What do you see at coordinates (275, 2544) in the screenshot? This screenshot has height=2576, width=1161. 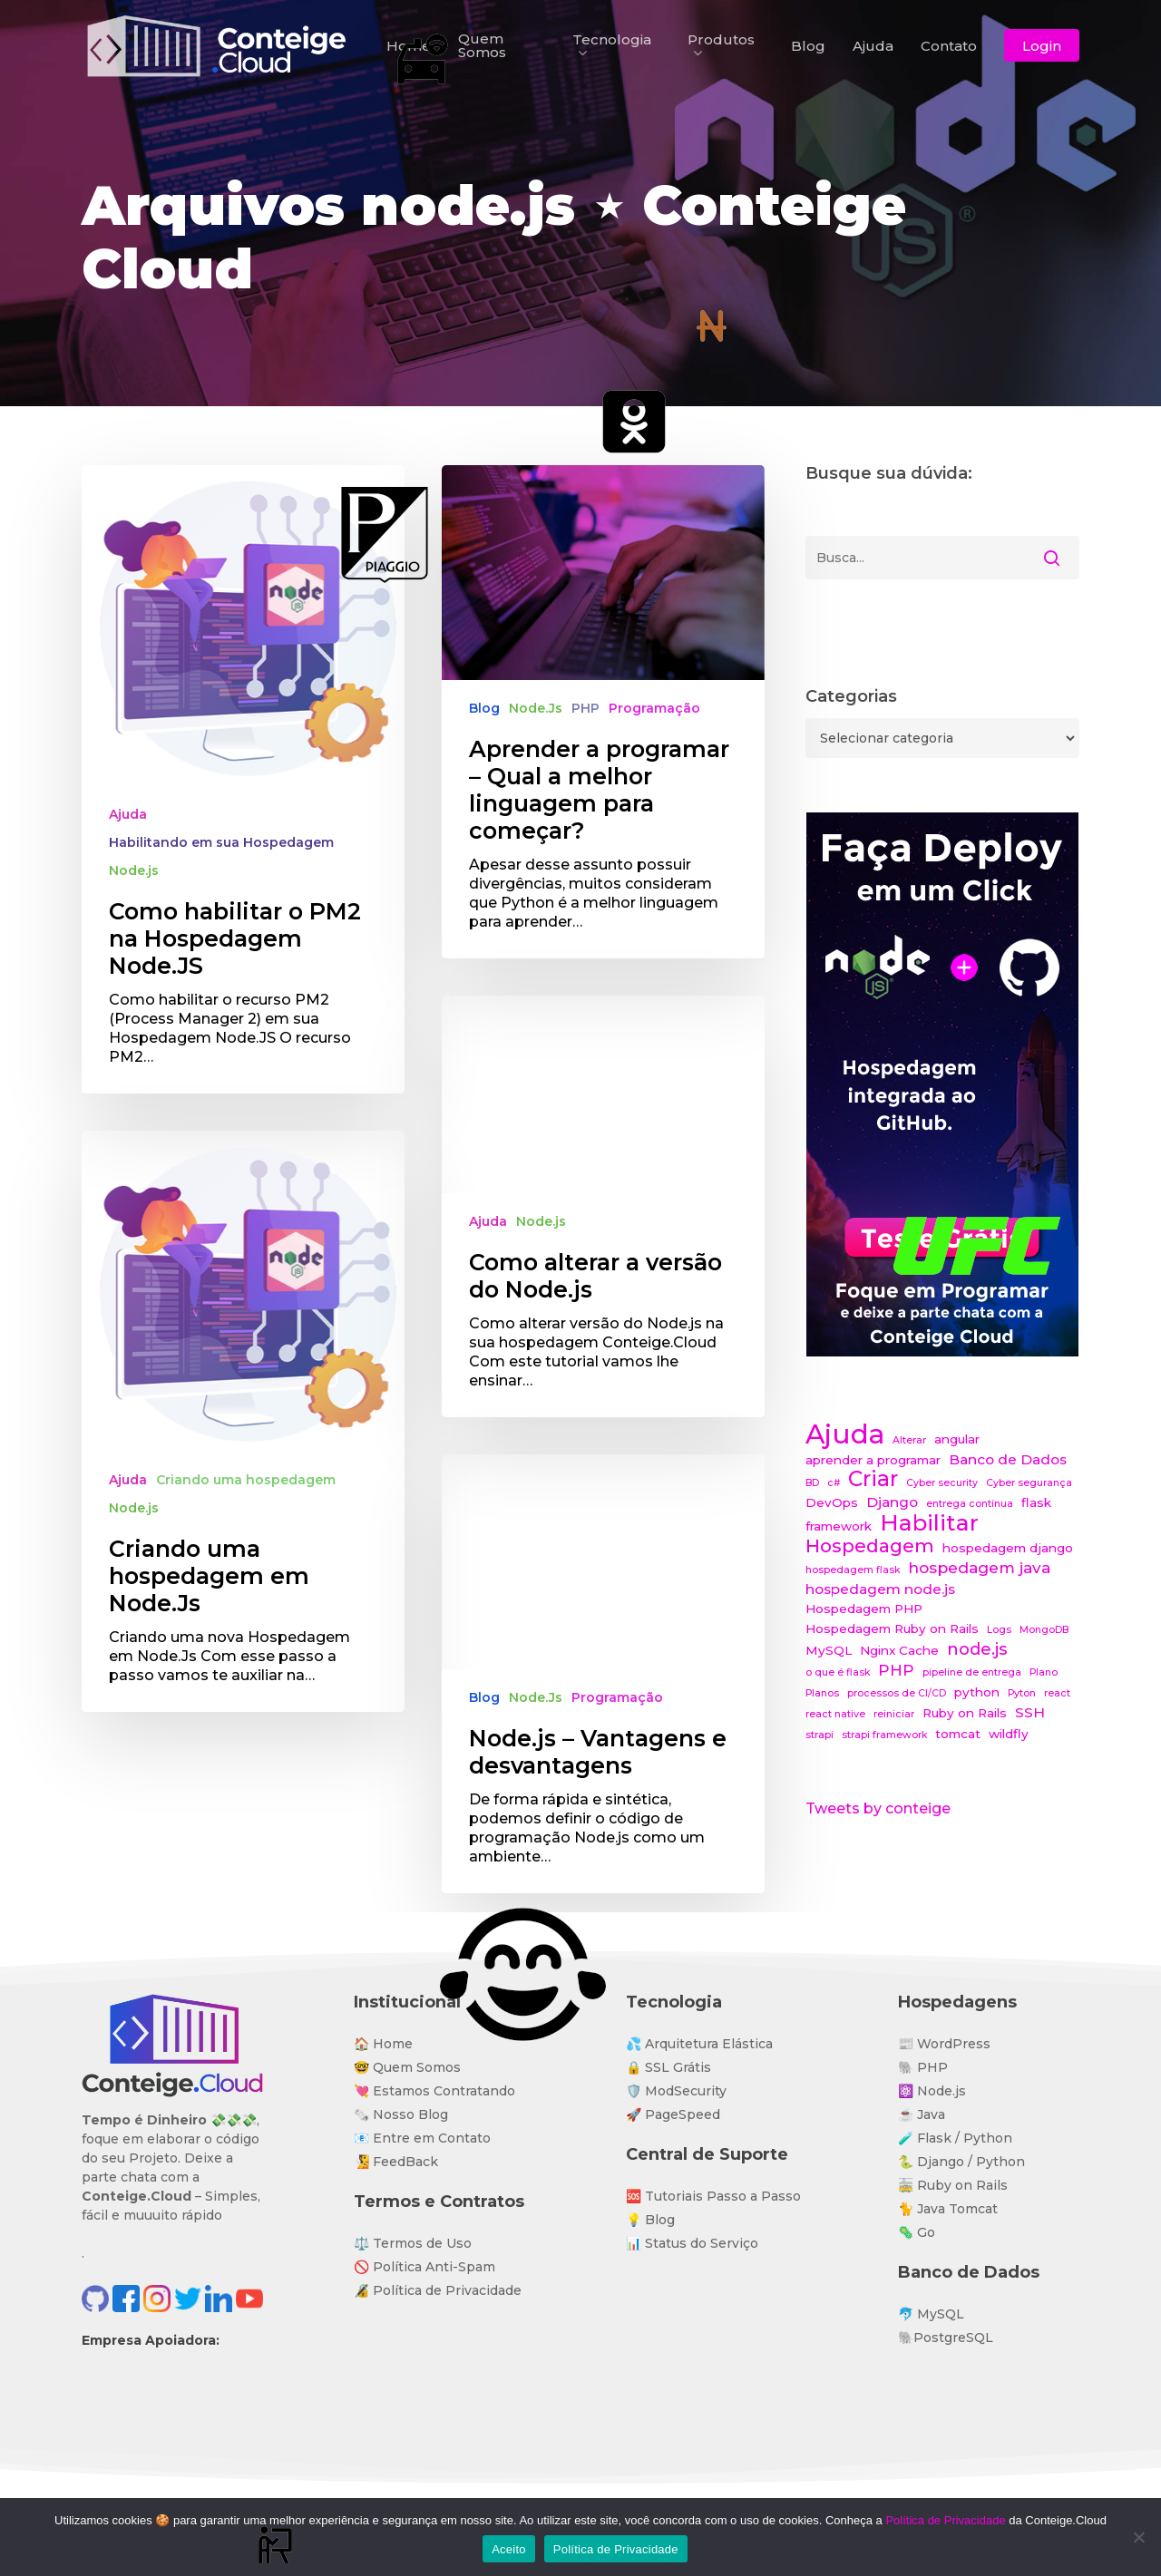 I see `start or view a presentation` at bounding box center [275, 2544].